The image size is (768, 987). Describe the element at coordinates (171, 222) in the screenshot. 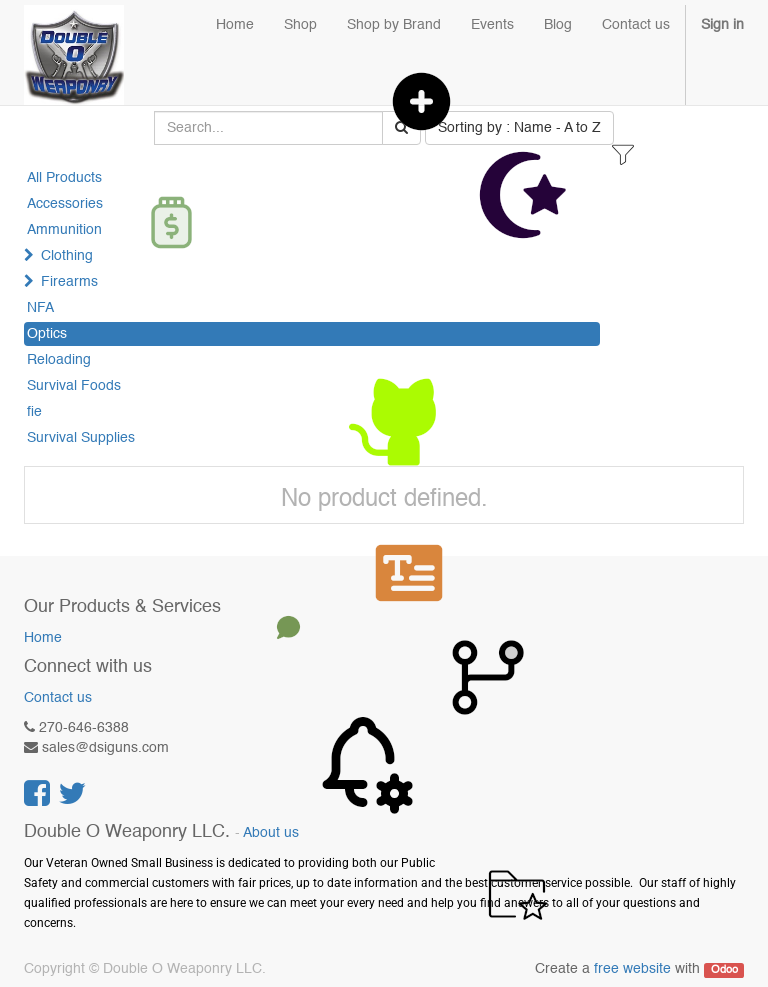

I see `send a tip or donation` at that location.